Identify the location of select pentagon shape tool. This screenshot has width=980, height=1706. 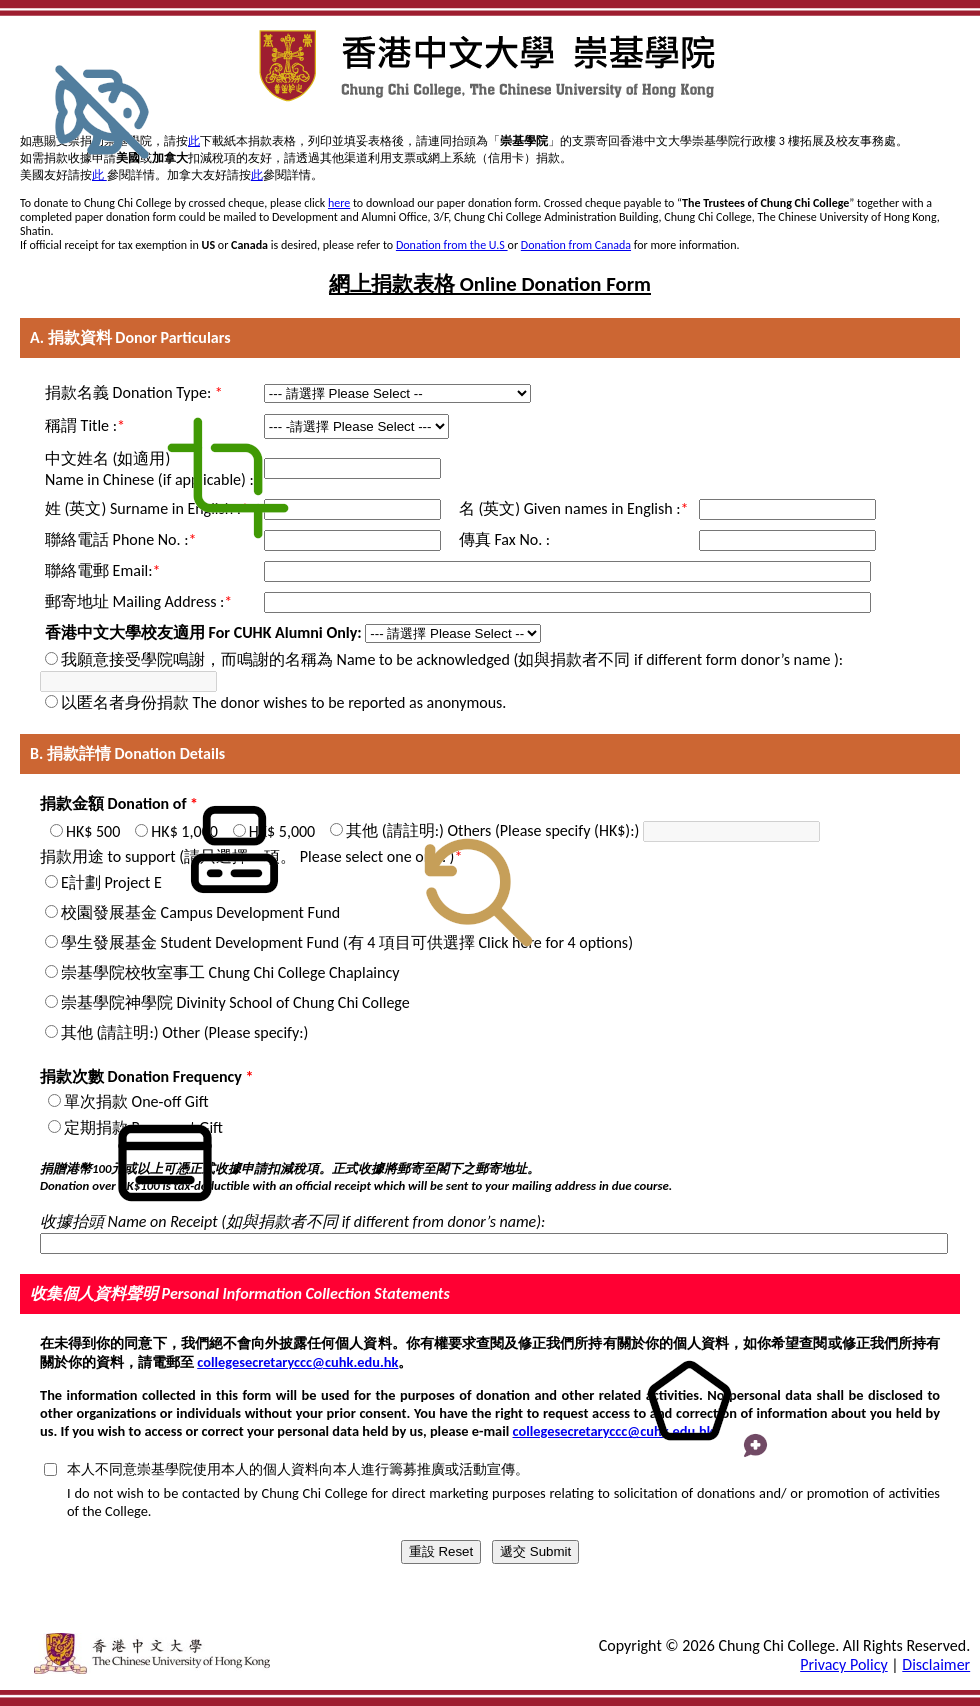
(689, 1402).